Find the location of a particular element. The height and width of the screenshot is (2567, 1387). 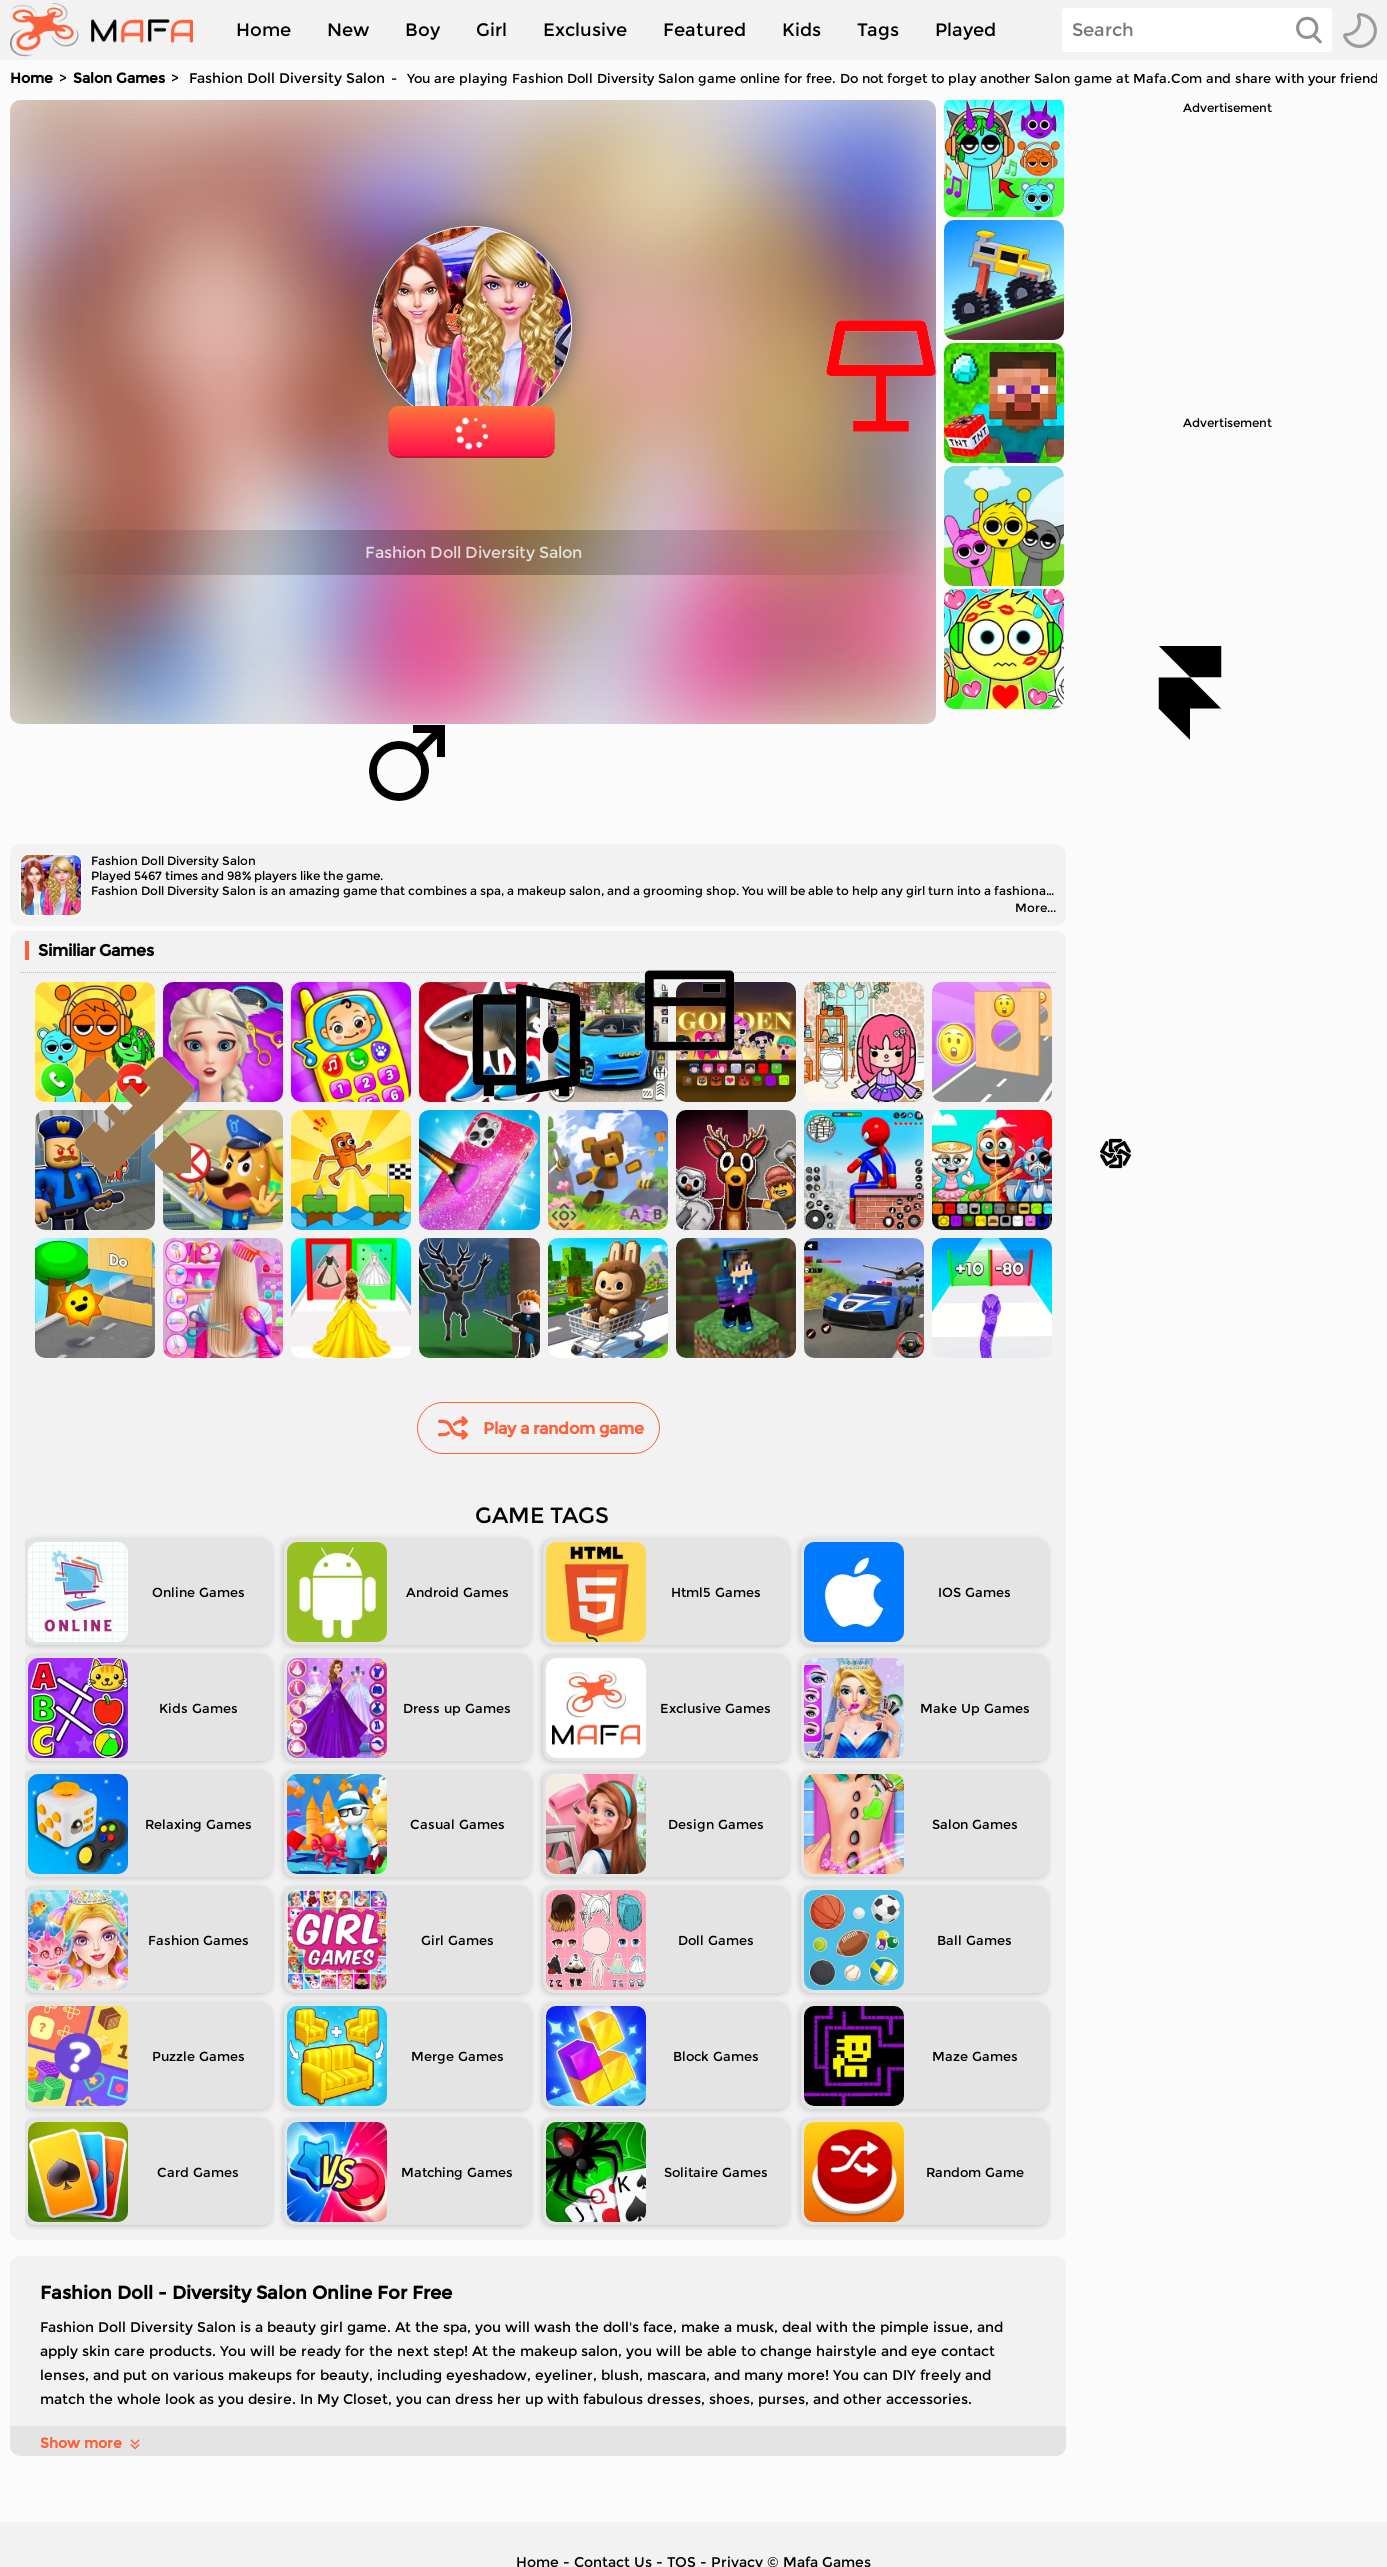

indicates male or masculine gender option is located at coordinates (405, 761).